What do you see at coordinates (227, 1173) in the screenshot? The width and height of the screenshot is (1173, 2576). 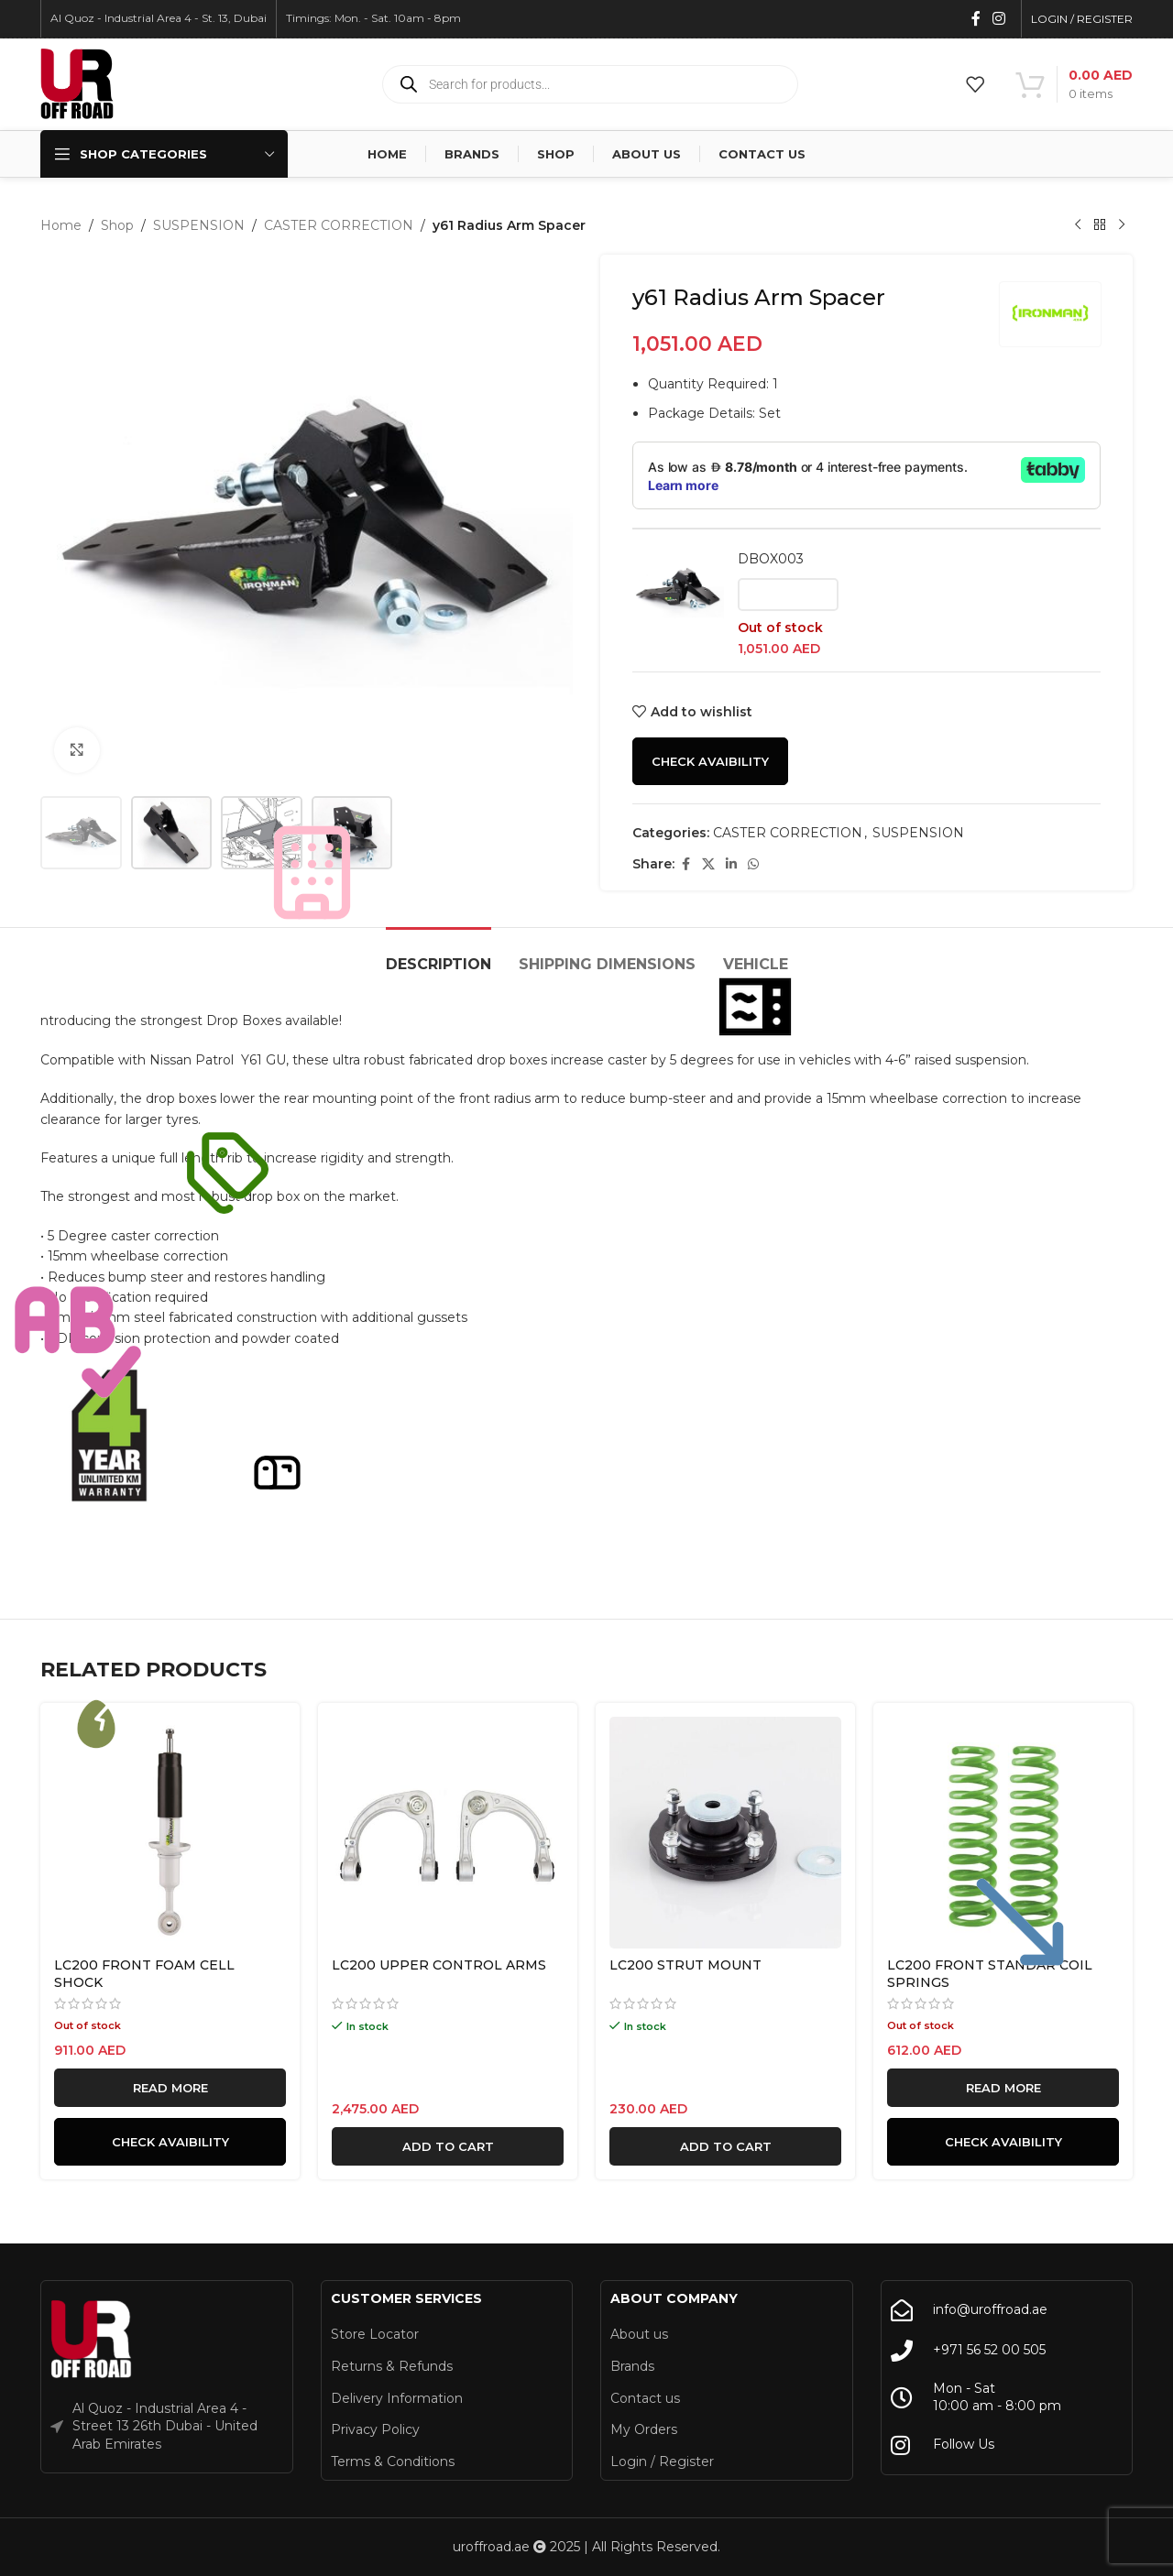 I see `manage tags or labels` at bounding box center [227, 1173].